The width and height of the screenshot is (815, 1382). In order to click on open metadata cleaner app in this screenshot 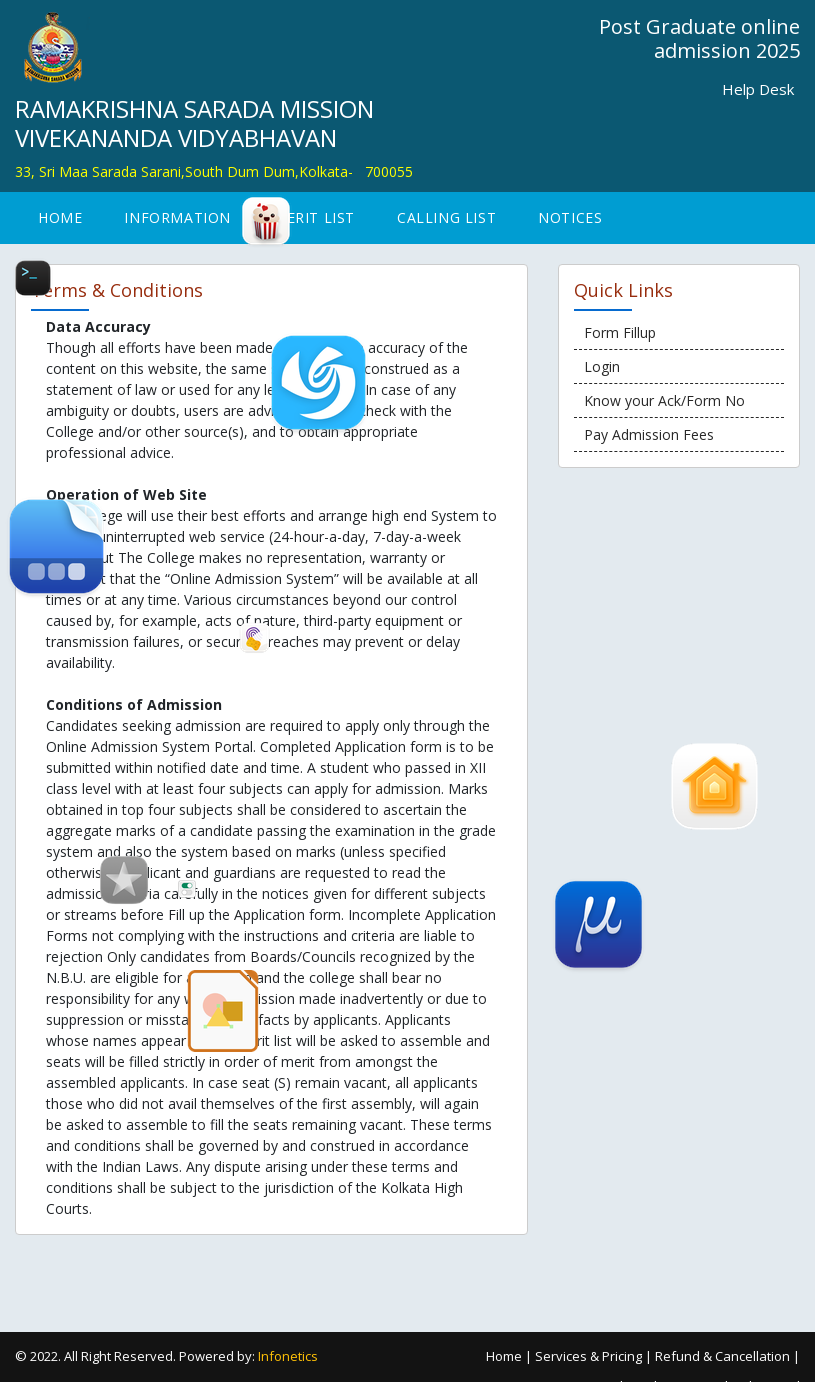, I will do `click(254, 637)`.